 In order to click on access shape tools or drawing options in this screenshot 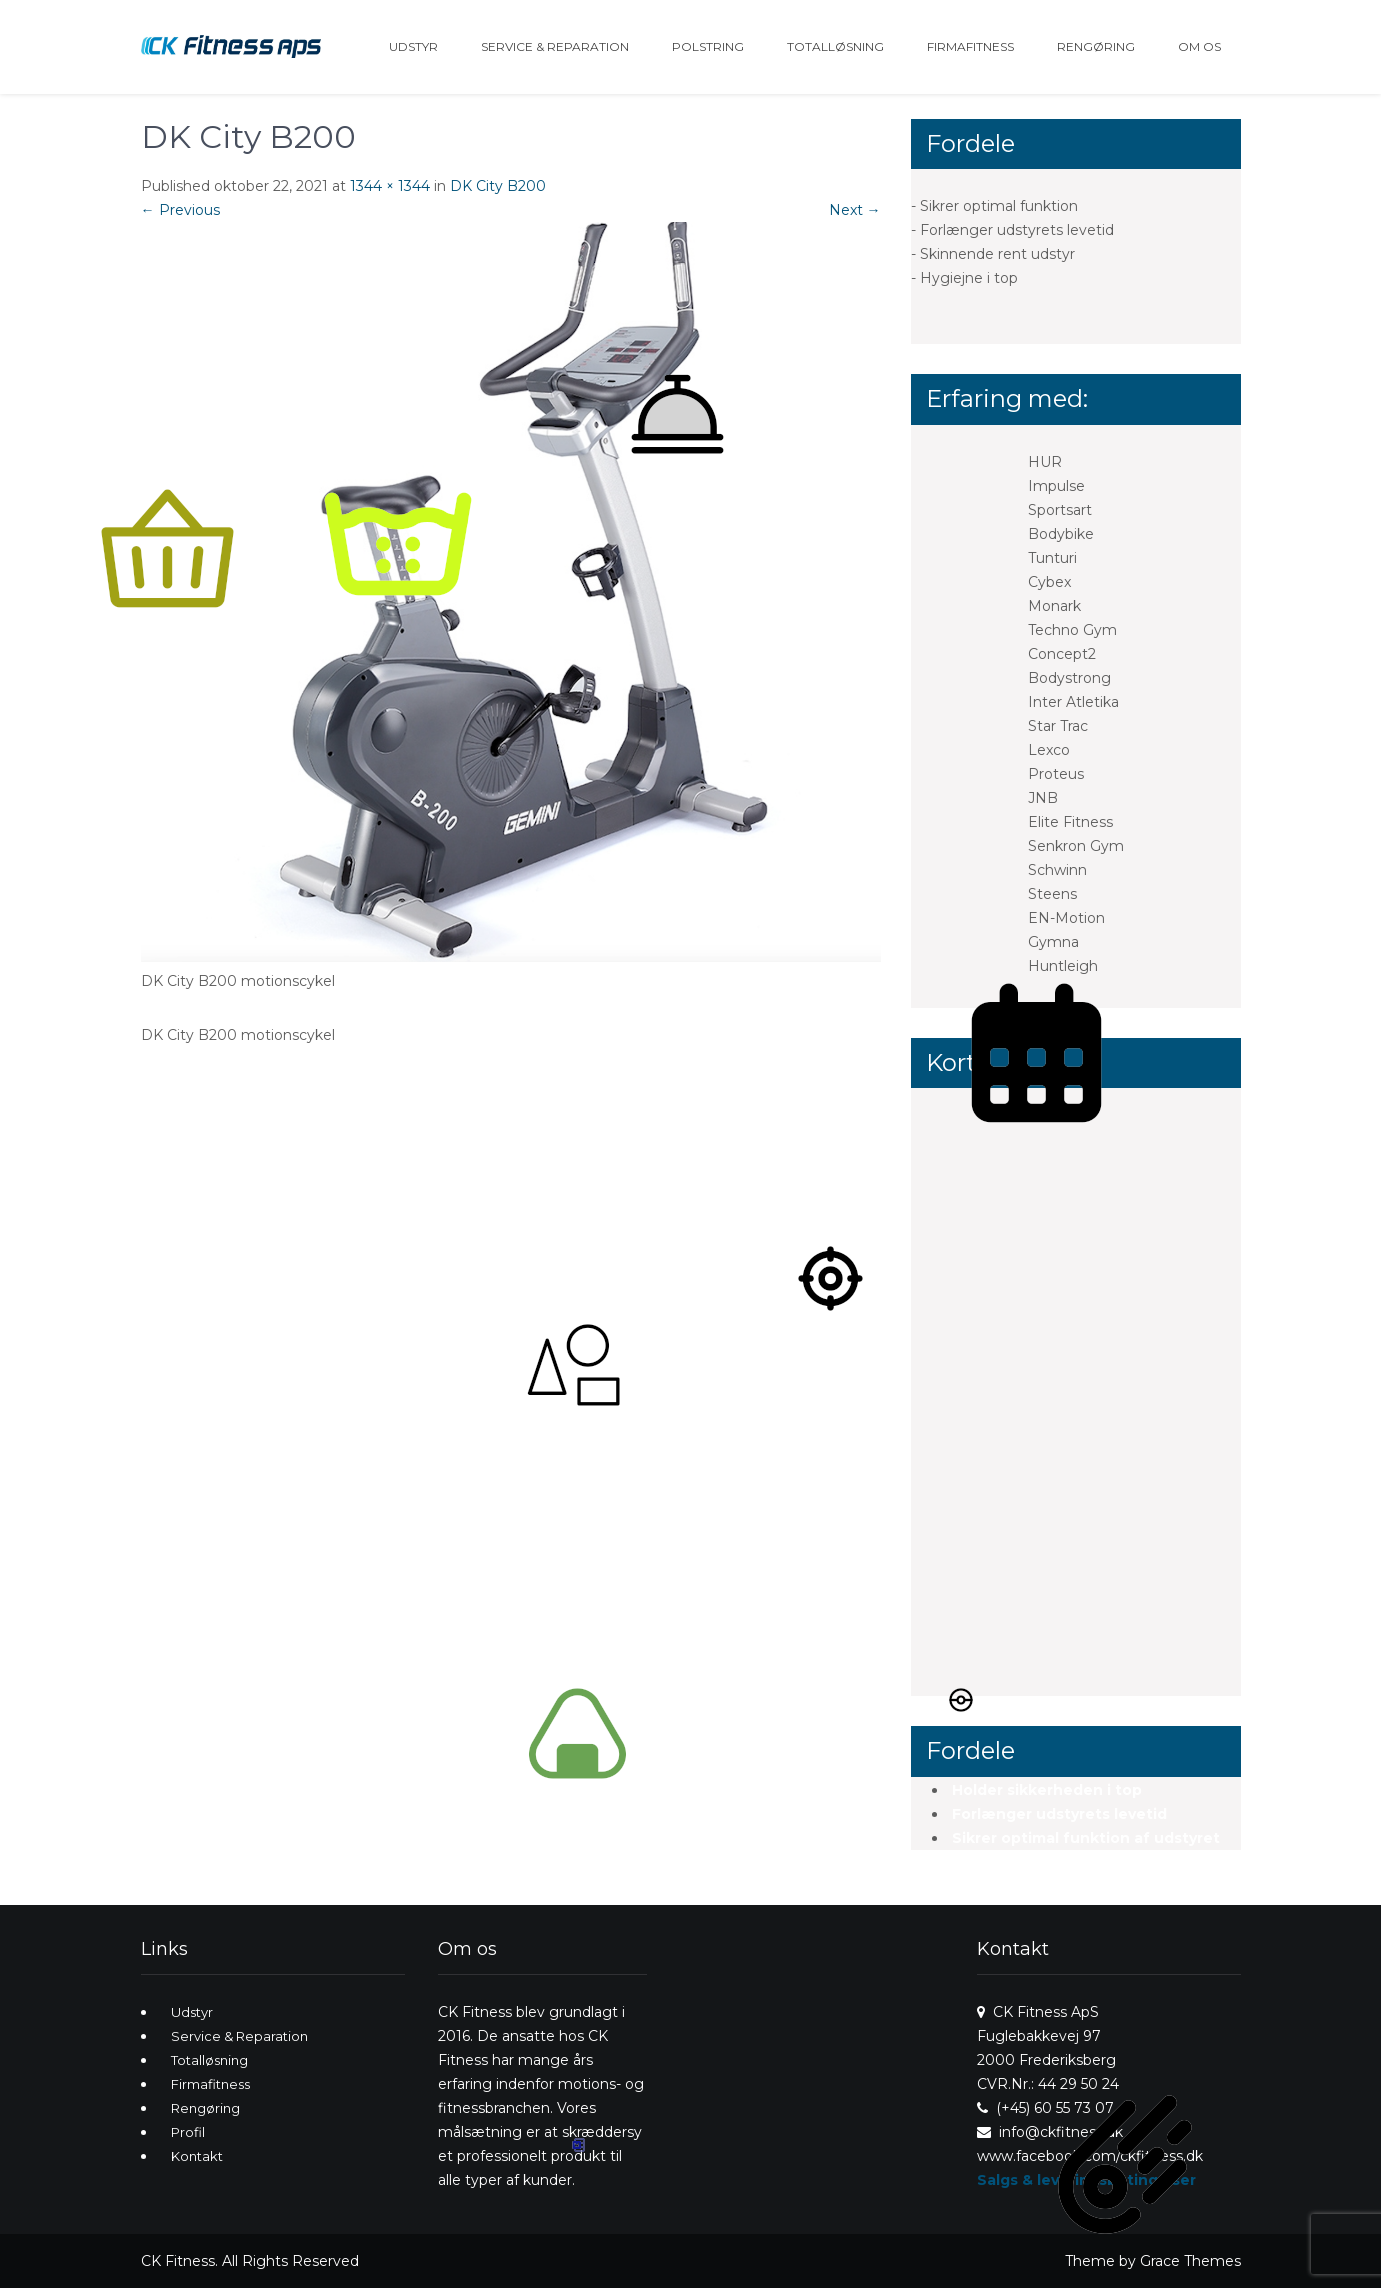, I will do `click(575, 1368)`.